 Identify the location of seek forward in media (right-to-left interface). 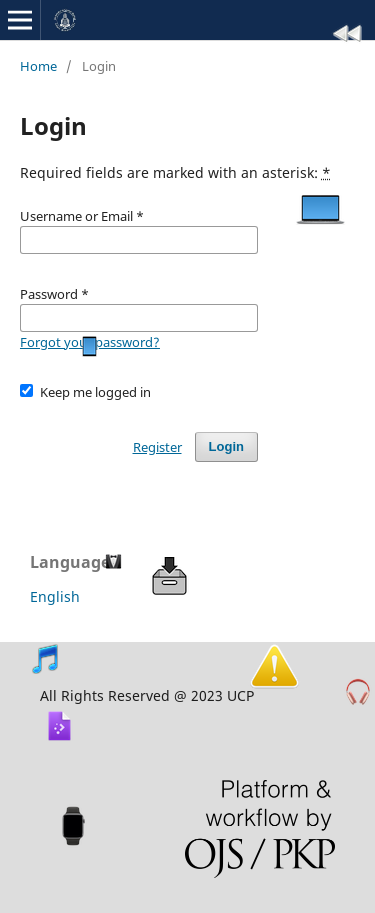
(346, 33).